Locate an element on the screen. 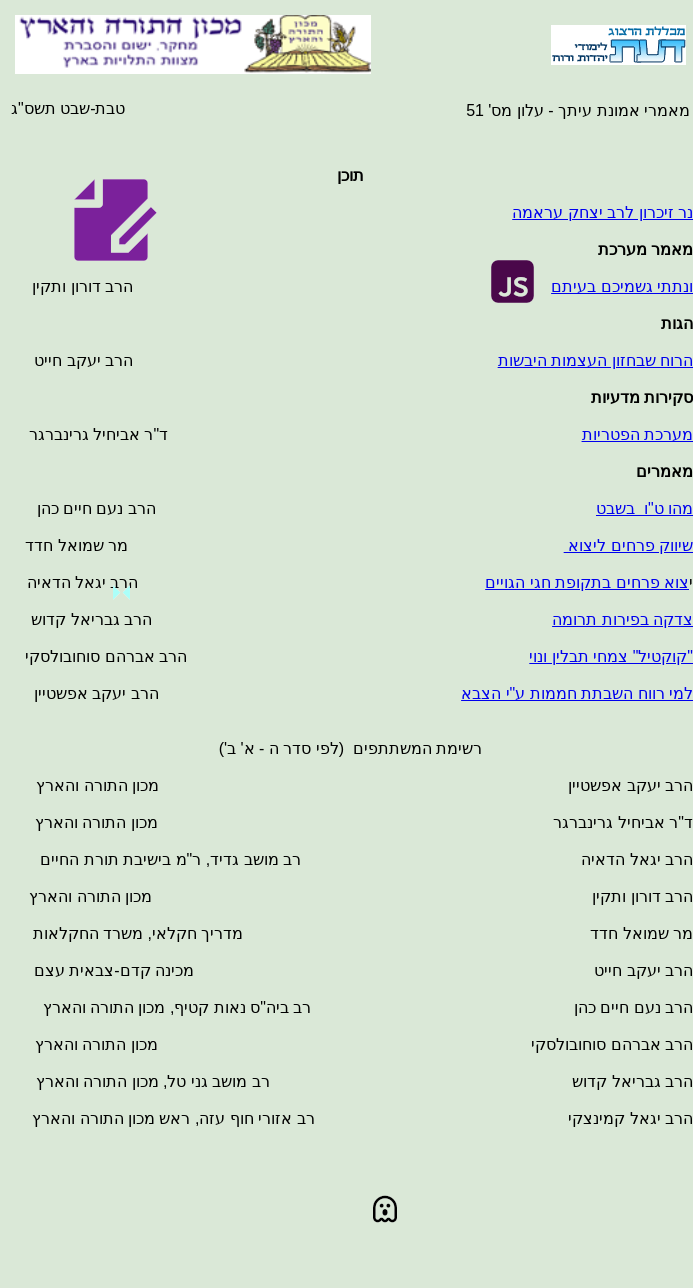  collapse or contract a panel horizontally is located at coordinates (121, 592).